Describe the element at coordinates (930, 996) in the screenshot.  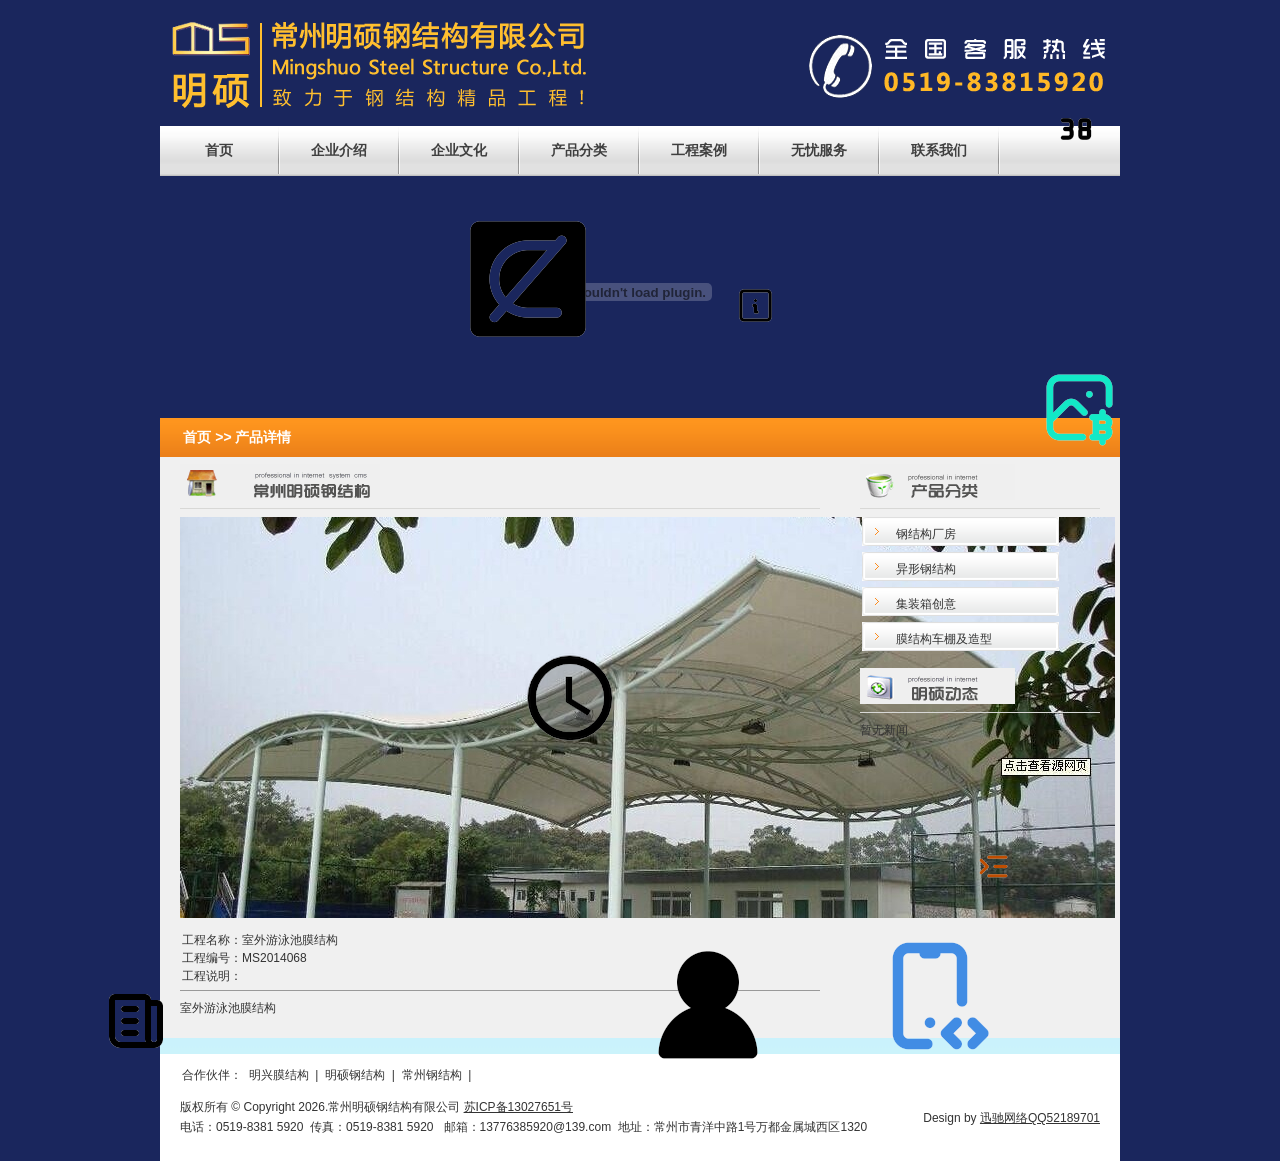
I see `access mobile development tools` at that location.